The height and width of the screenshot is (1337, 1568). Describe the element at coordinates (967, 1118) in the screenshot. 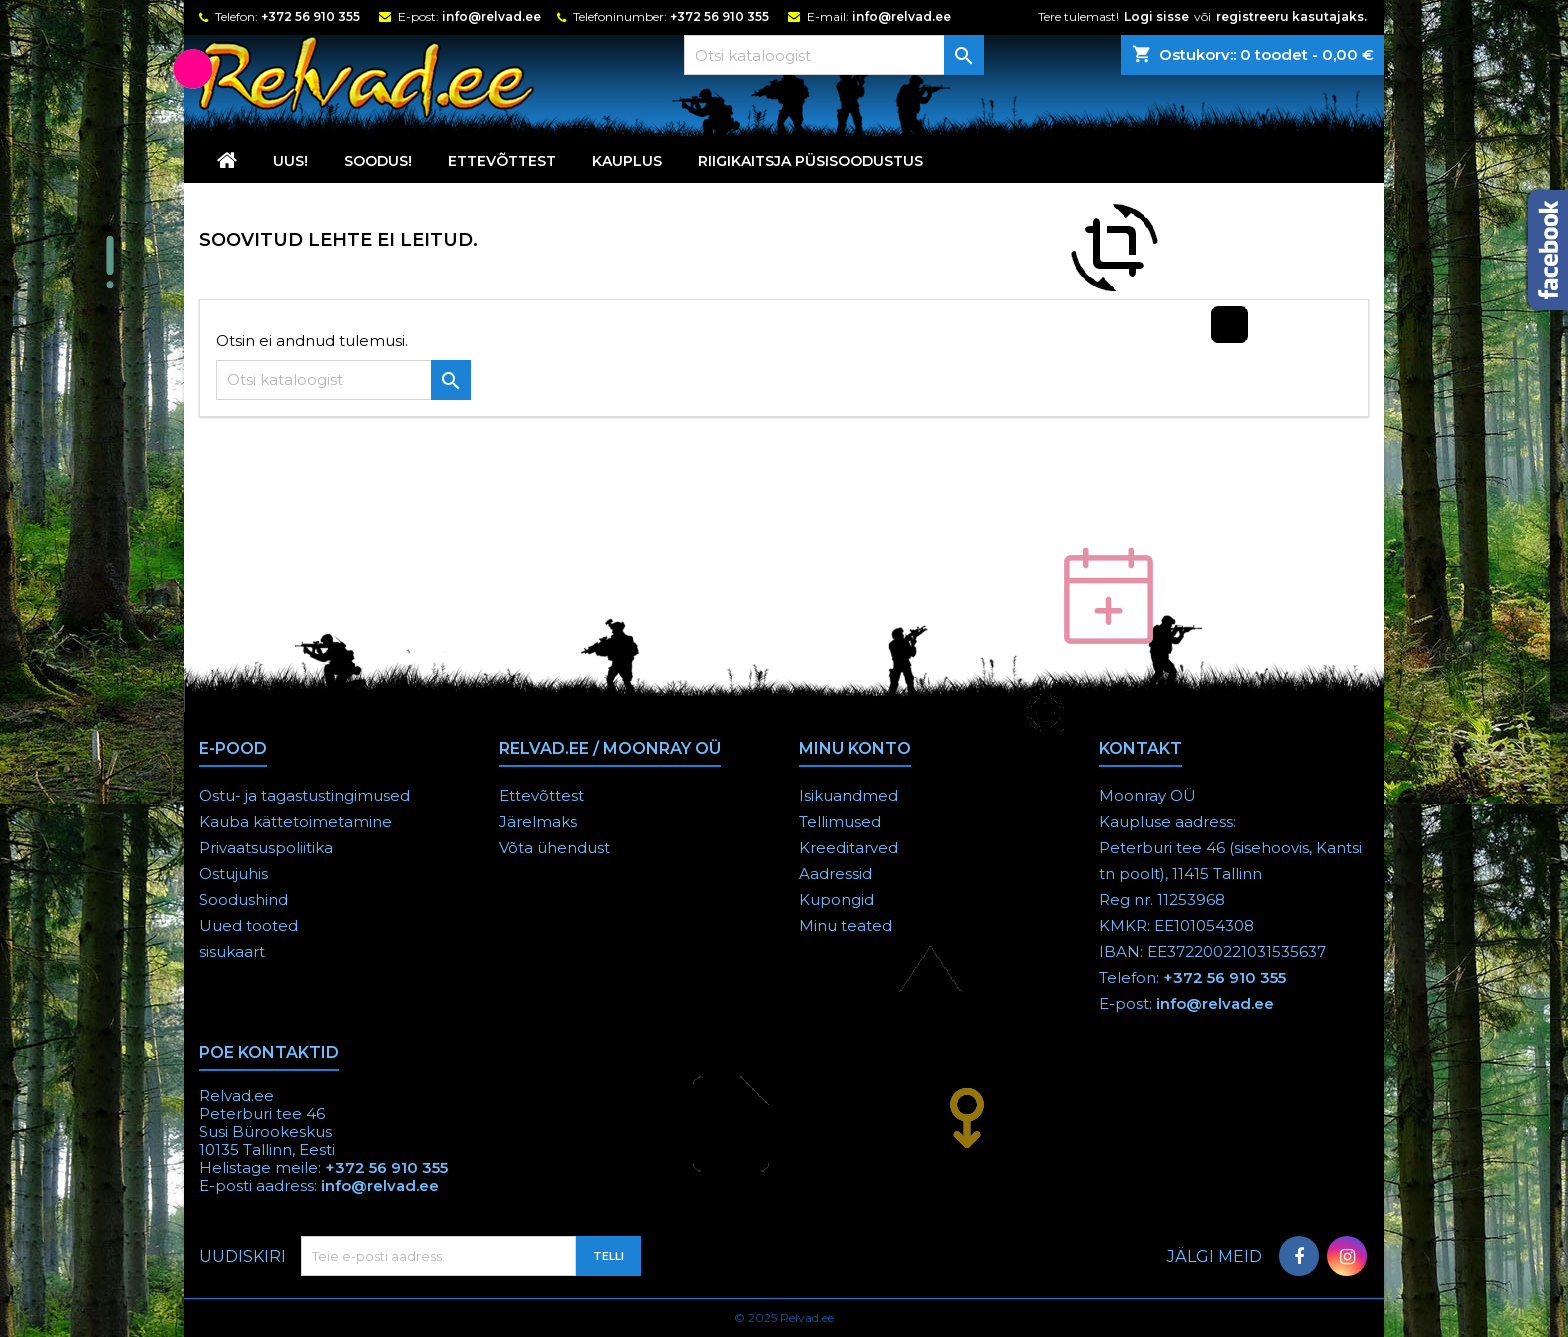

I see `swipe down gesture indicator` at that location.